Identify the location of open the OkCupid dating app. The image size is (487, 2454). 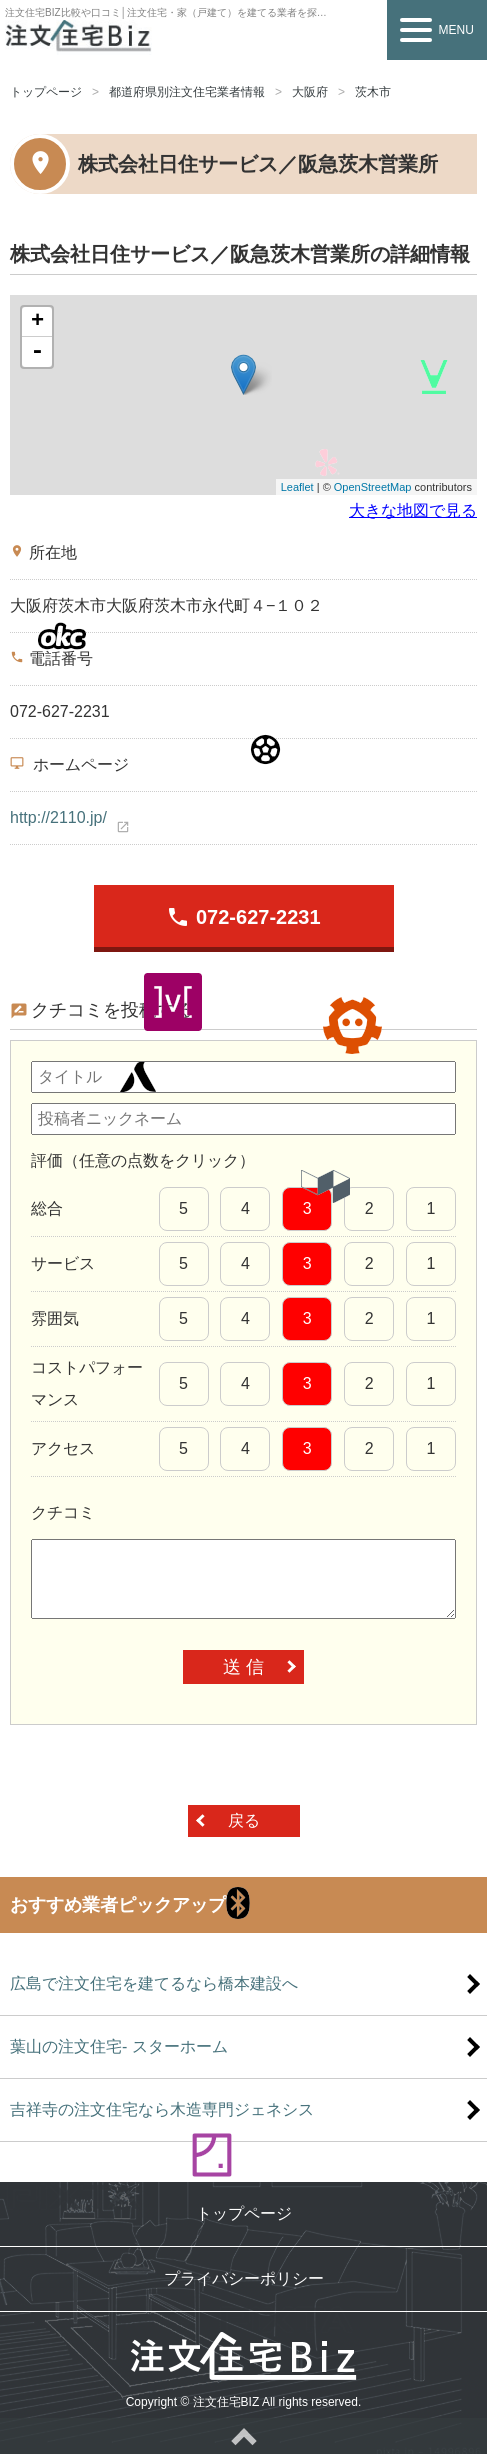
(62, 636).